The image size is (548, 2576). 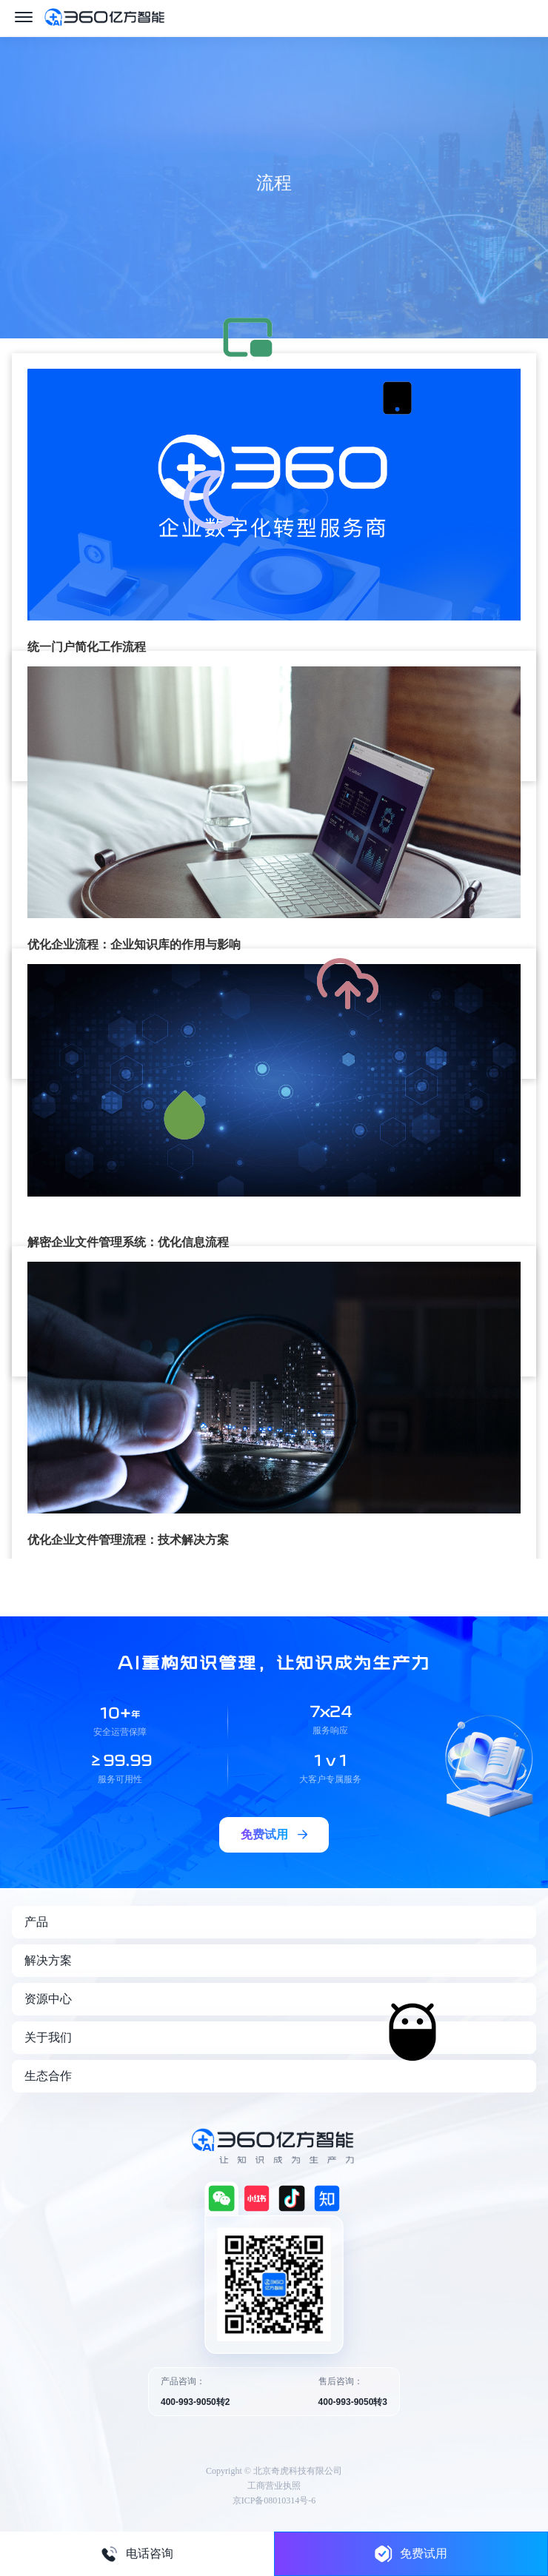 I want to click on enable picture-in-picture mode, so click(x=247, y=337).